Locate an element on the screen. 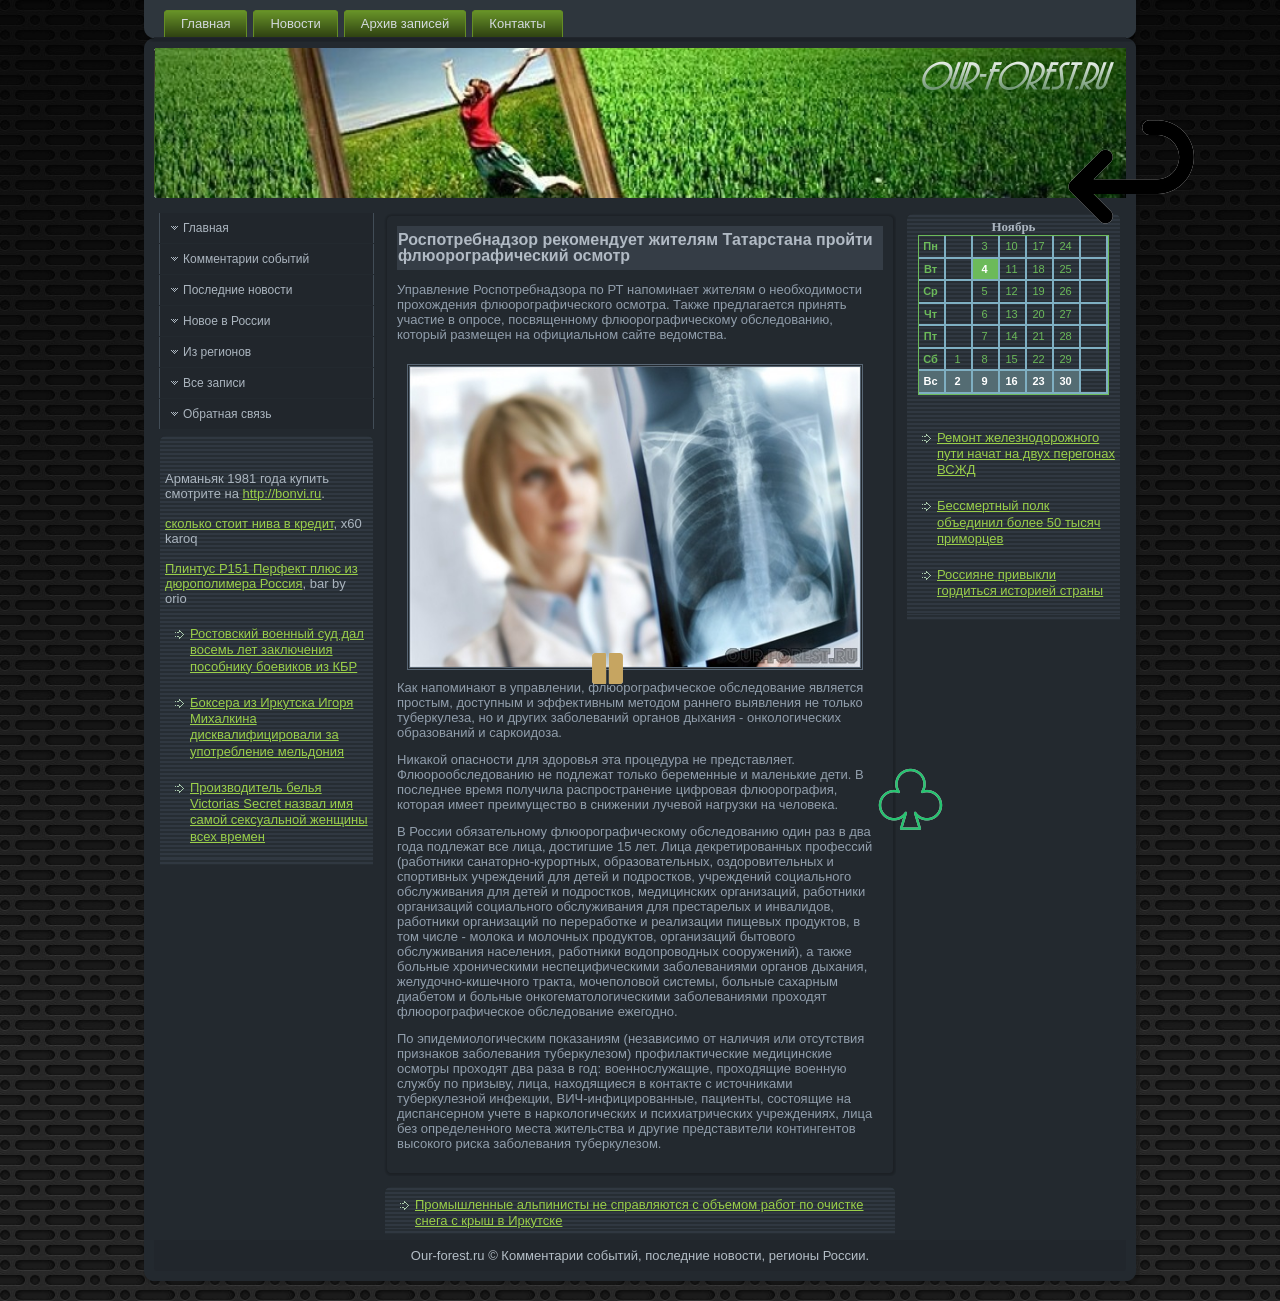 The width and height of the screenshot is (1280, 1301). club suit symbol for card games is located at coordinates (910, 800).